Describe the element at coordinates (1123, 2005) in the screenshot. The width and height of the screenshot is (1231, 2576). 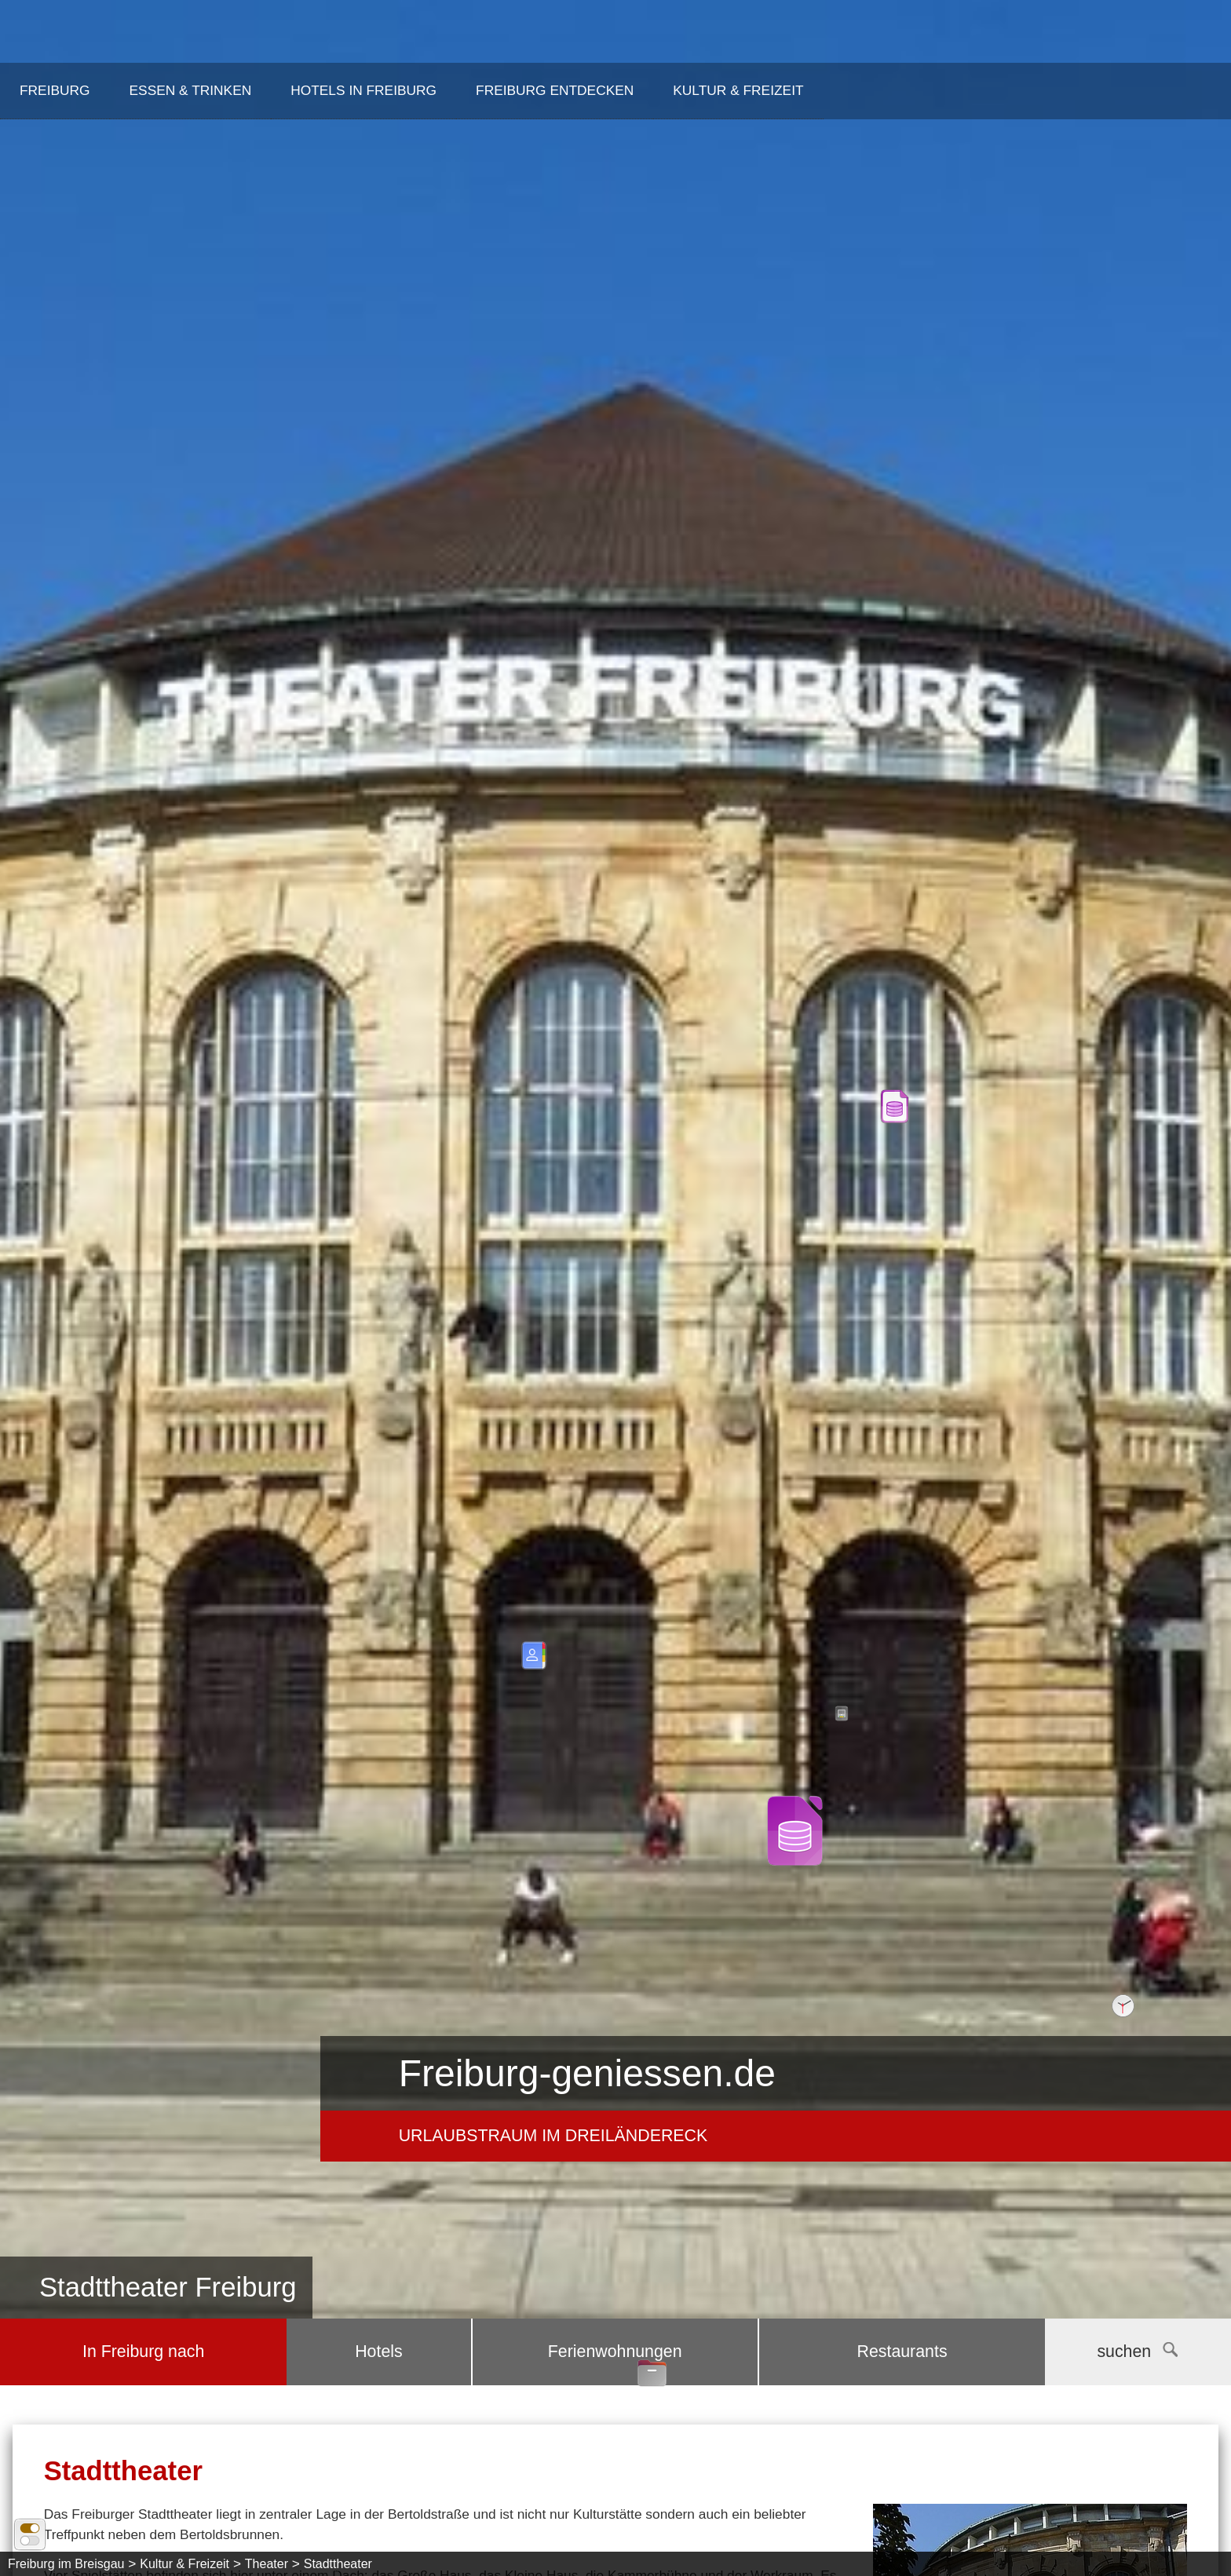
I see `access date and time settings` at that location.